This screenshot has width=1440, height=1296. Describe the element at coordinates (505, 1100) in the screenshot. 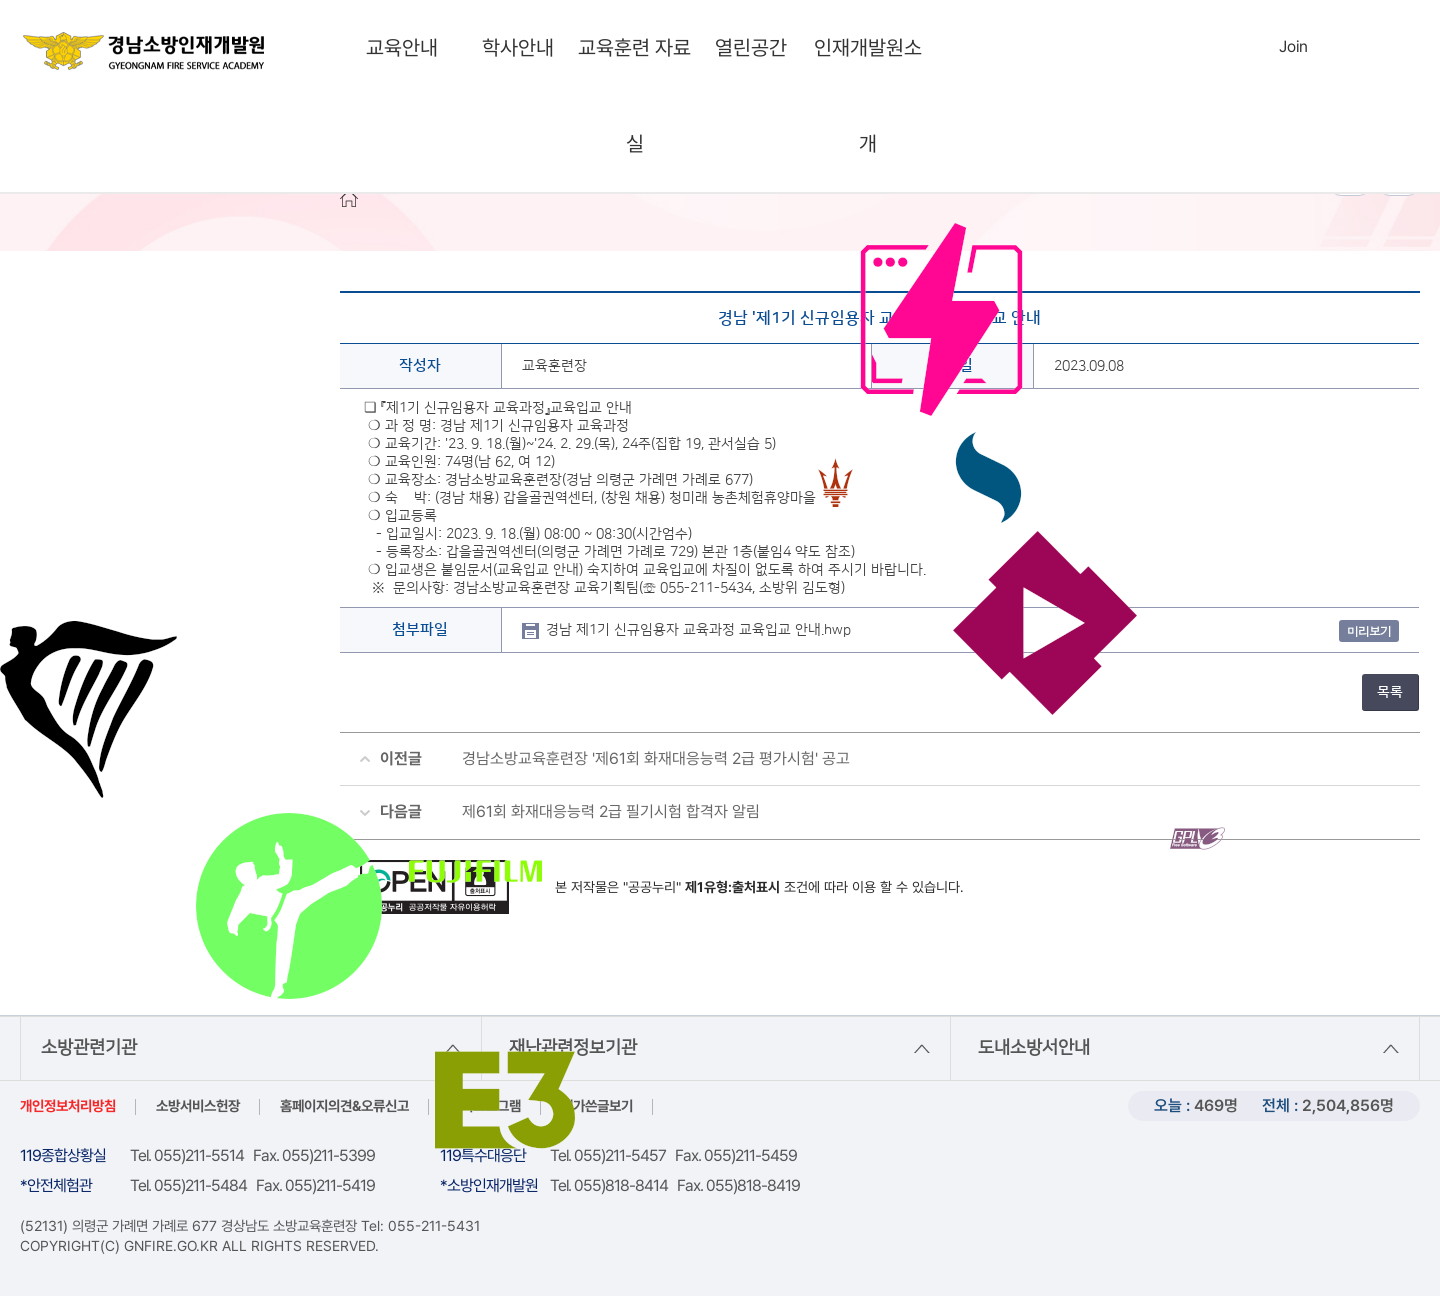

I see `E3 (Electronic Entertainment Expo) logo` at that location.